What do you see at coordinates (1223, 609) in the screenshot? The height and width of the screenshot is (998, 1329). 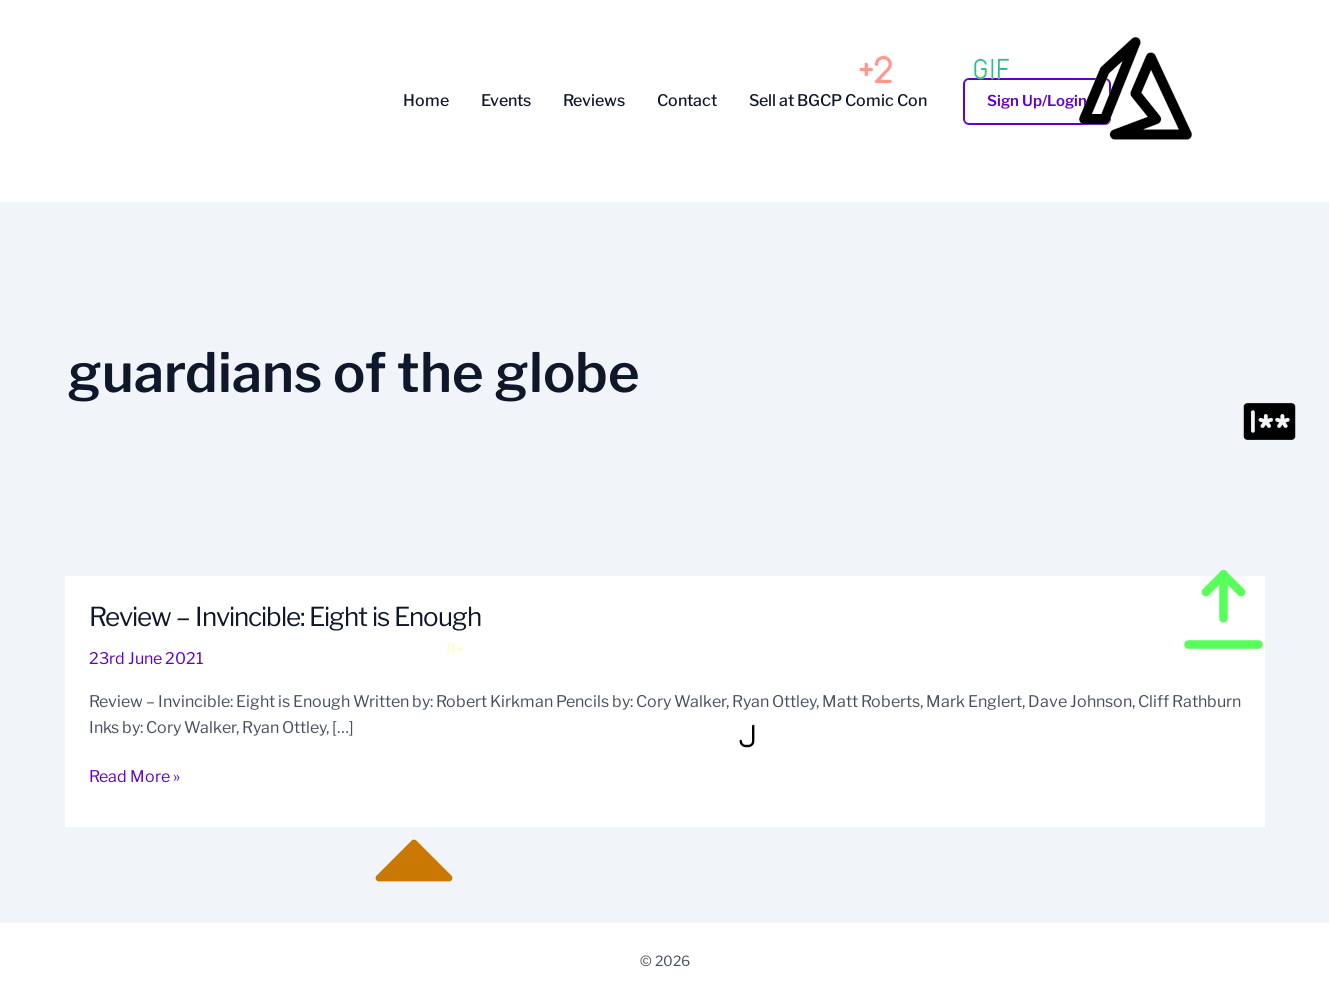 I see `upload a file or document` at bounding box center [1223, 609].